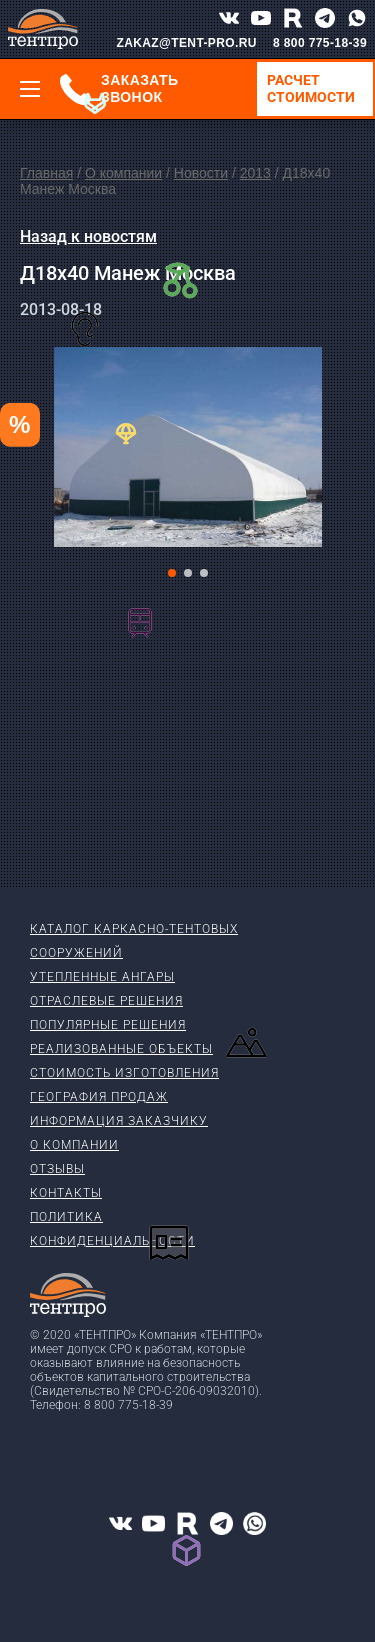  Describe the element at coordinates (186, 1550) in the screenshot. I see `view 3D model or object` at that location.